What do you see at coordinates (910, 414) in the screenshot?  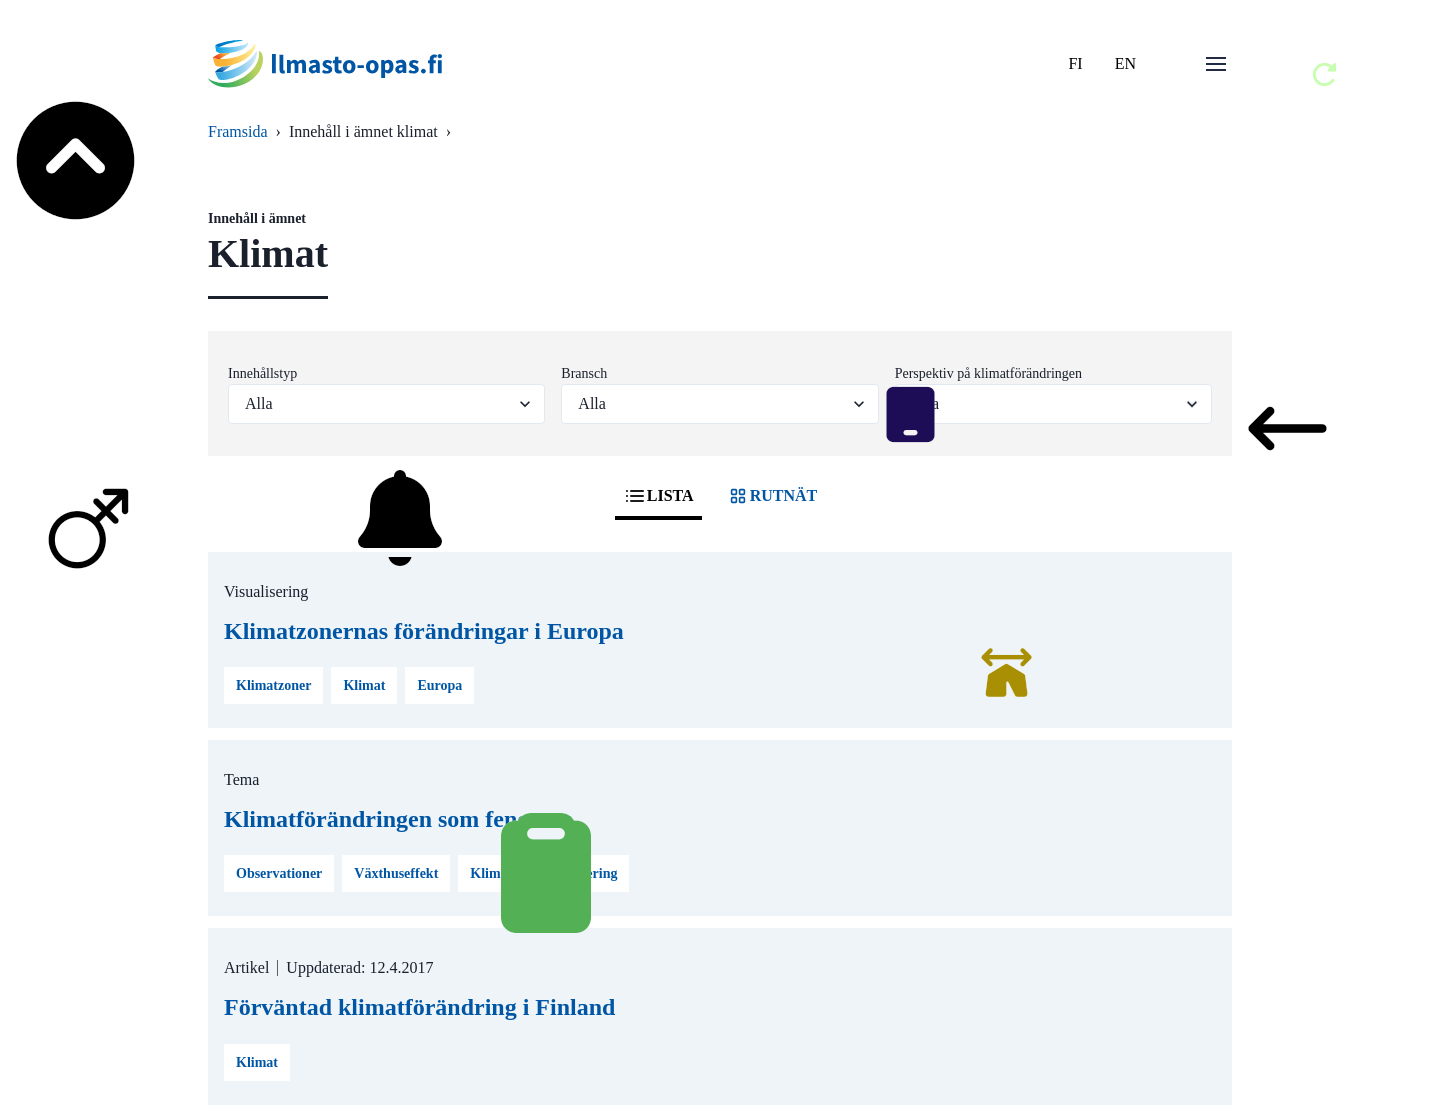 I see `switch to tablet view` at bounding box center [910, 414].